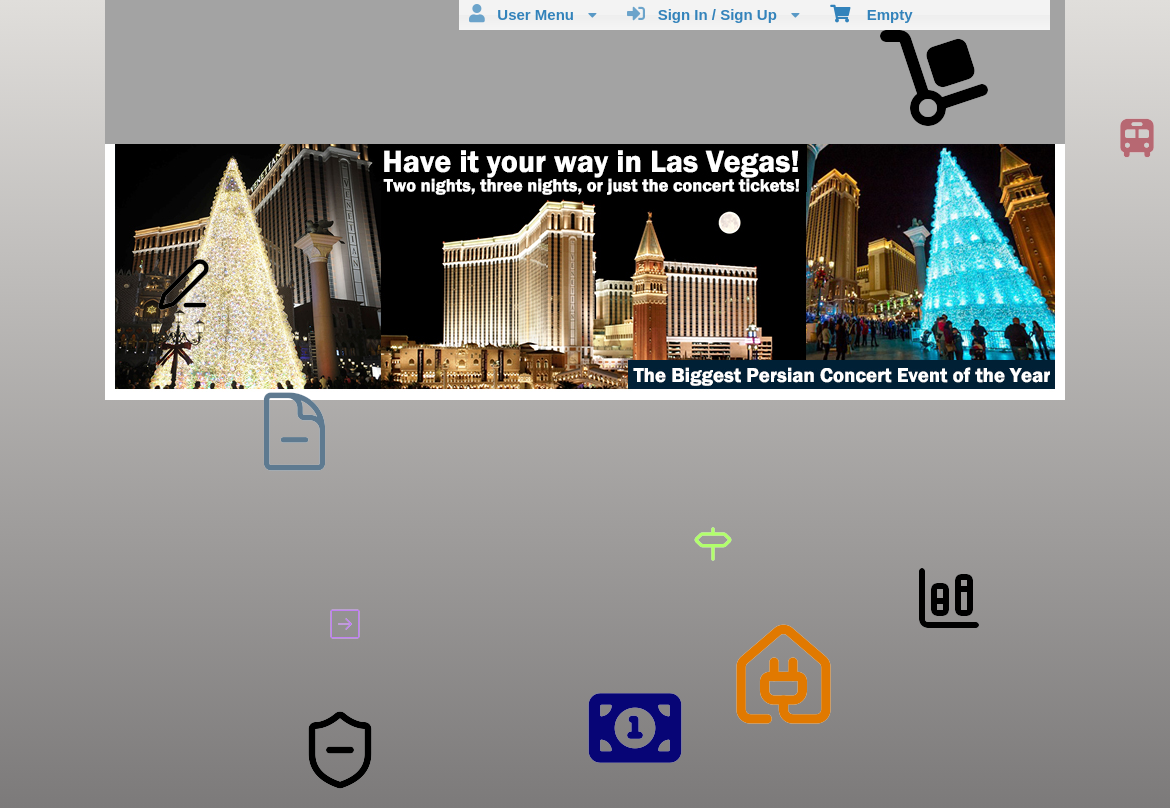 The image size is (1170, 808). I want to click on remove or reduce security protection, so click(340, 750).